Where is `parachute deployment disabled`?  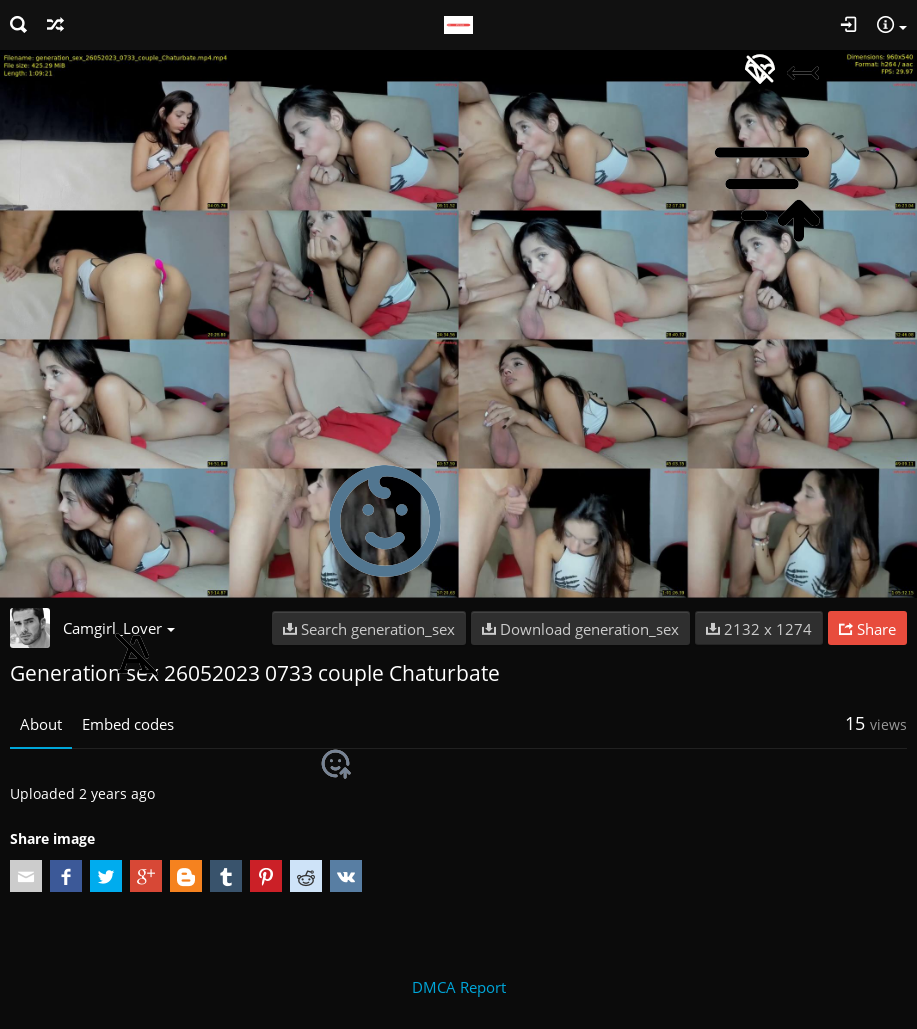
parachute deployment disabled is located at coordinates (760, 69).